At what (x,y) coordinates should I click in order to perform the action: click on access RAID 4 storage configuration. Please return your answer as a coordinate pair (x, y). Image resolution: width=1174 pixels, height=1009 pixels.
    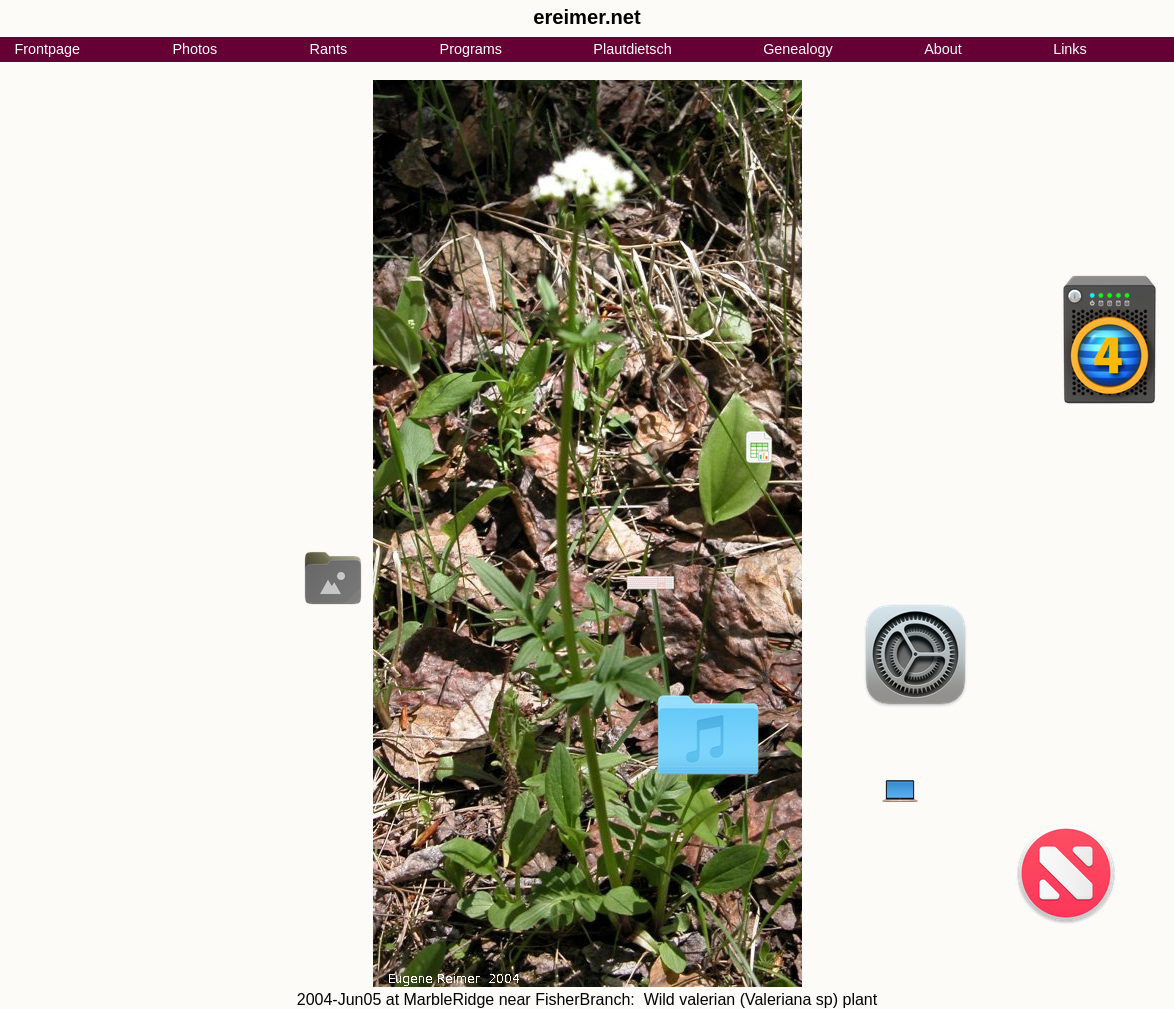
    Looking at the image, I should click on (1109, 339).